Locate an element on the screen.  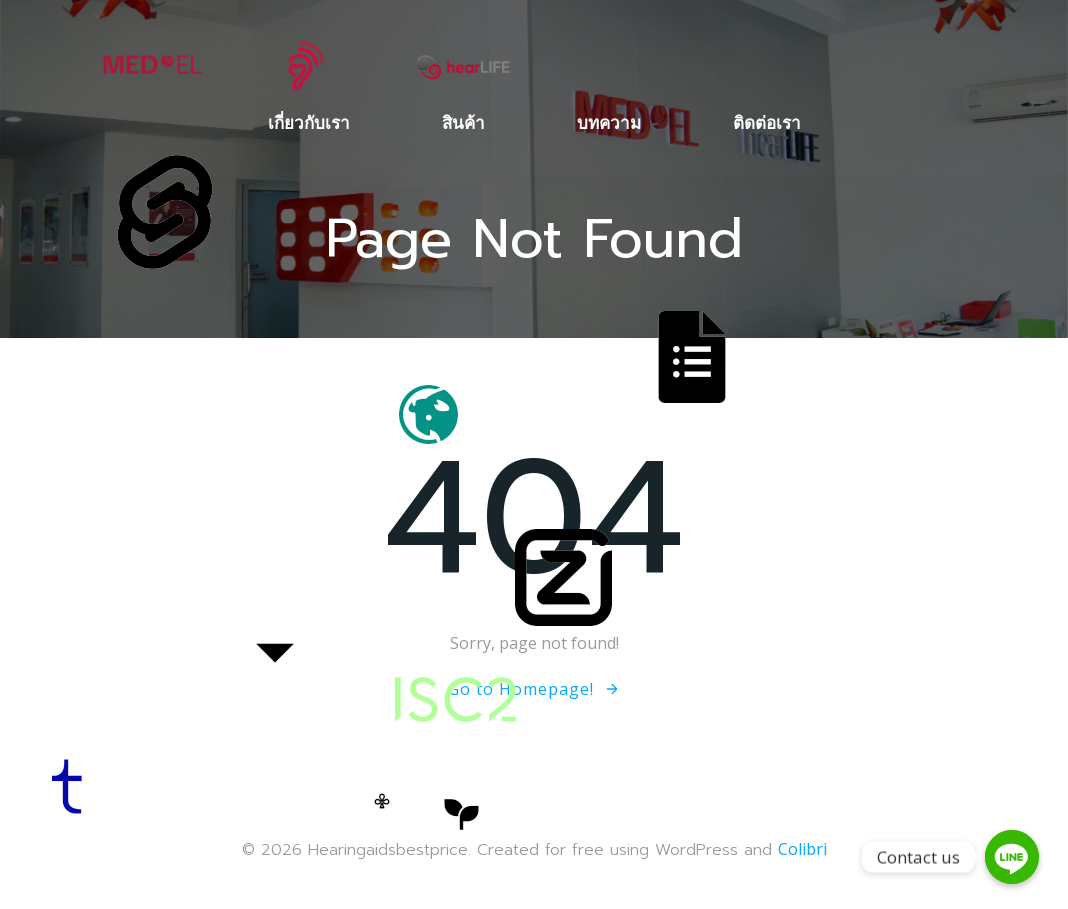
indicates eco-friendly or sustainable option is located at coordinates (461, 814).